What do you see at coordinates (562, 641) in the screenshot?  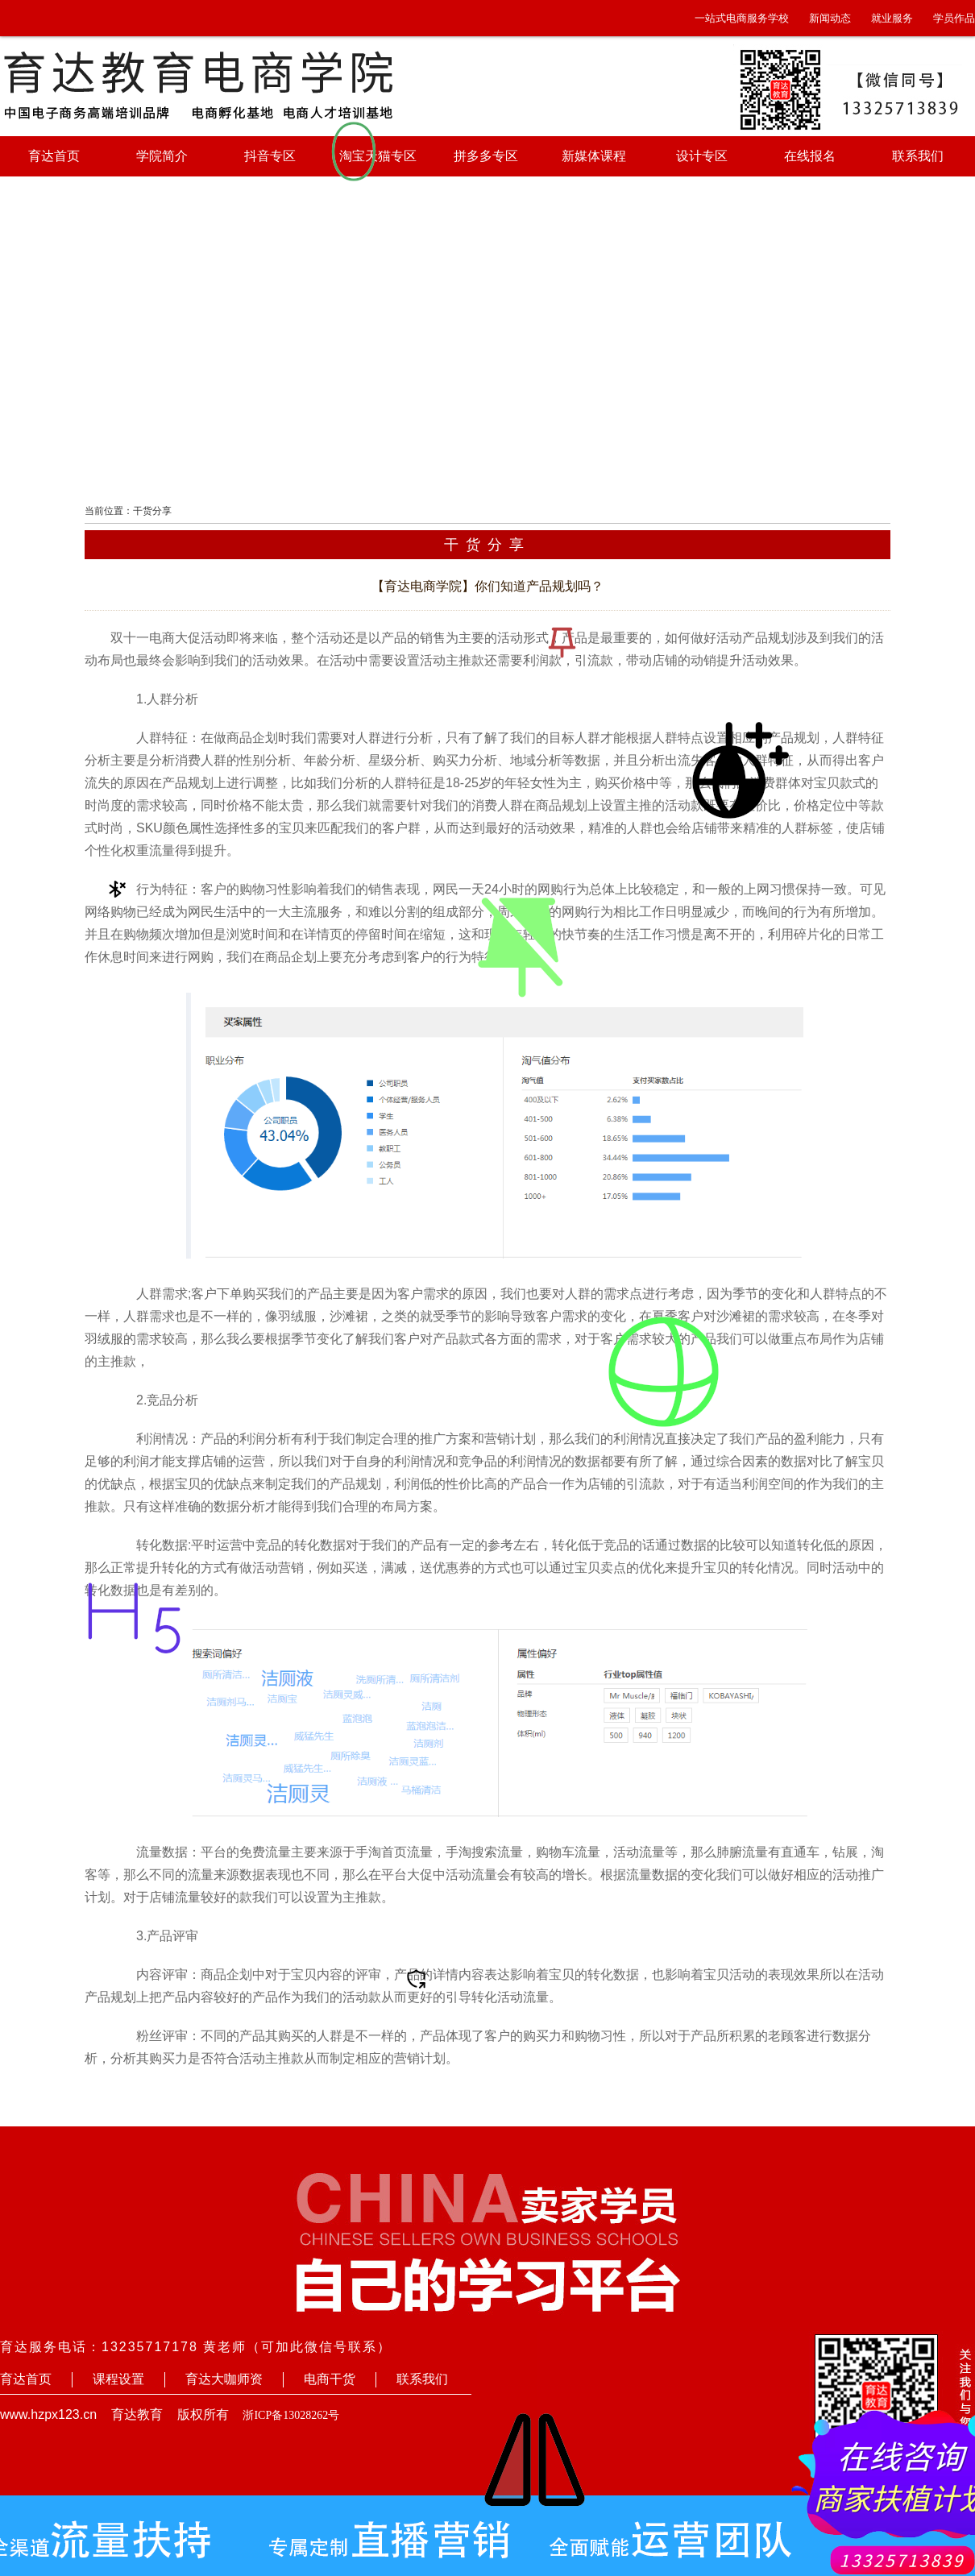 I see `pin an item to keep it visible` at bounding box center [562, 641].